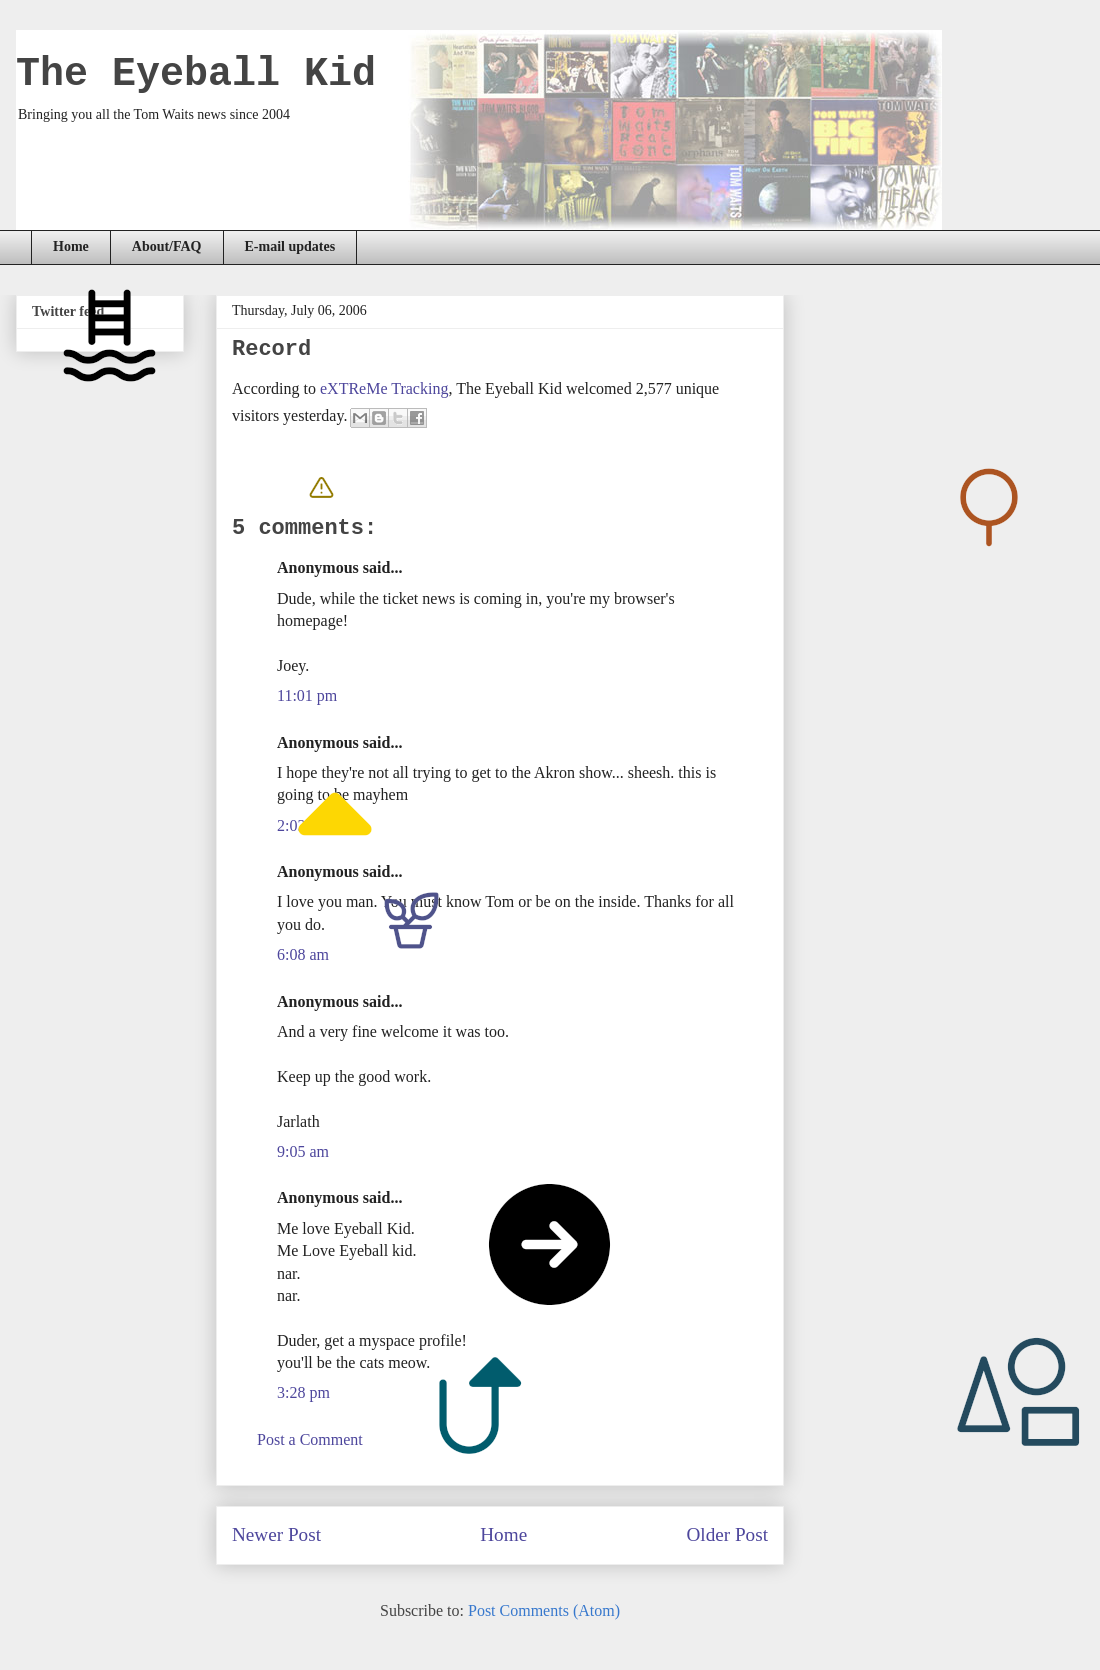 This screenshot has width=1100, height=1670. Describe the element at coordinates (549, 1244) in the screenshot. I see `proceed to the next step` at that location.